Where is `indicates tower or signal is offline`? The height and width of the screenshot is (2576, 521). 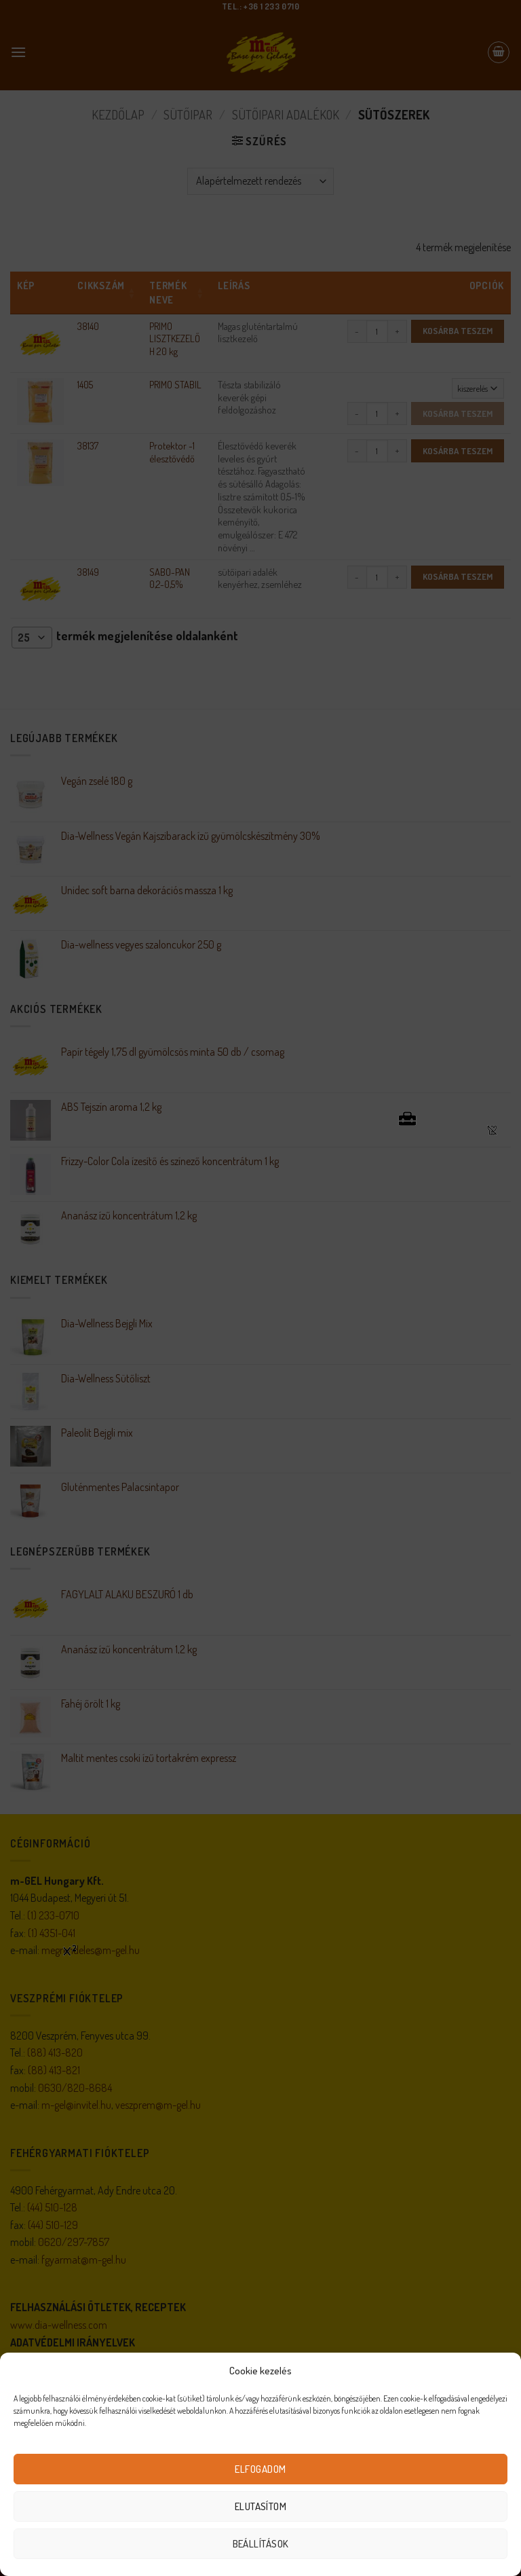 indicates tower or signal is offline is located at coordinates (492, 1130).